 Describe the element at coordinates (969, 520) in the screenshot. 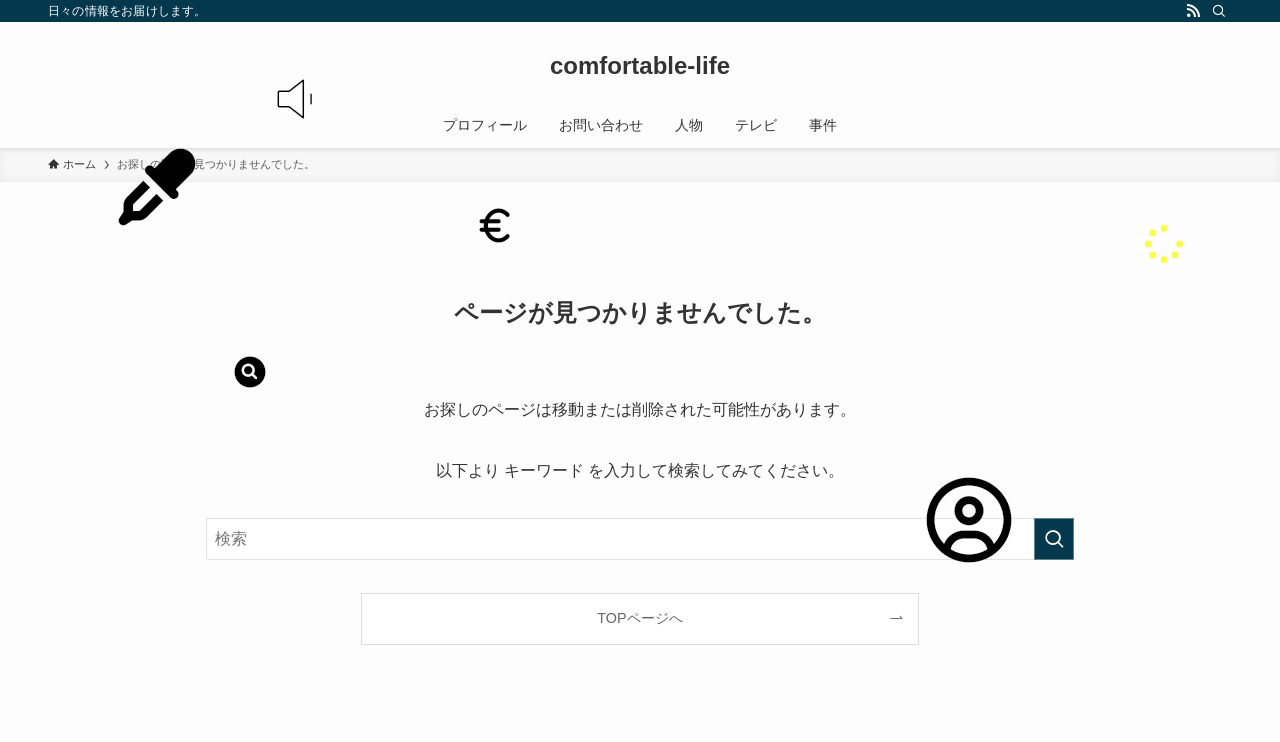

I see `view your profile` at that location.